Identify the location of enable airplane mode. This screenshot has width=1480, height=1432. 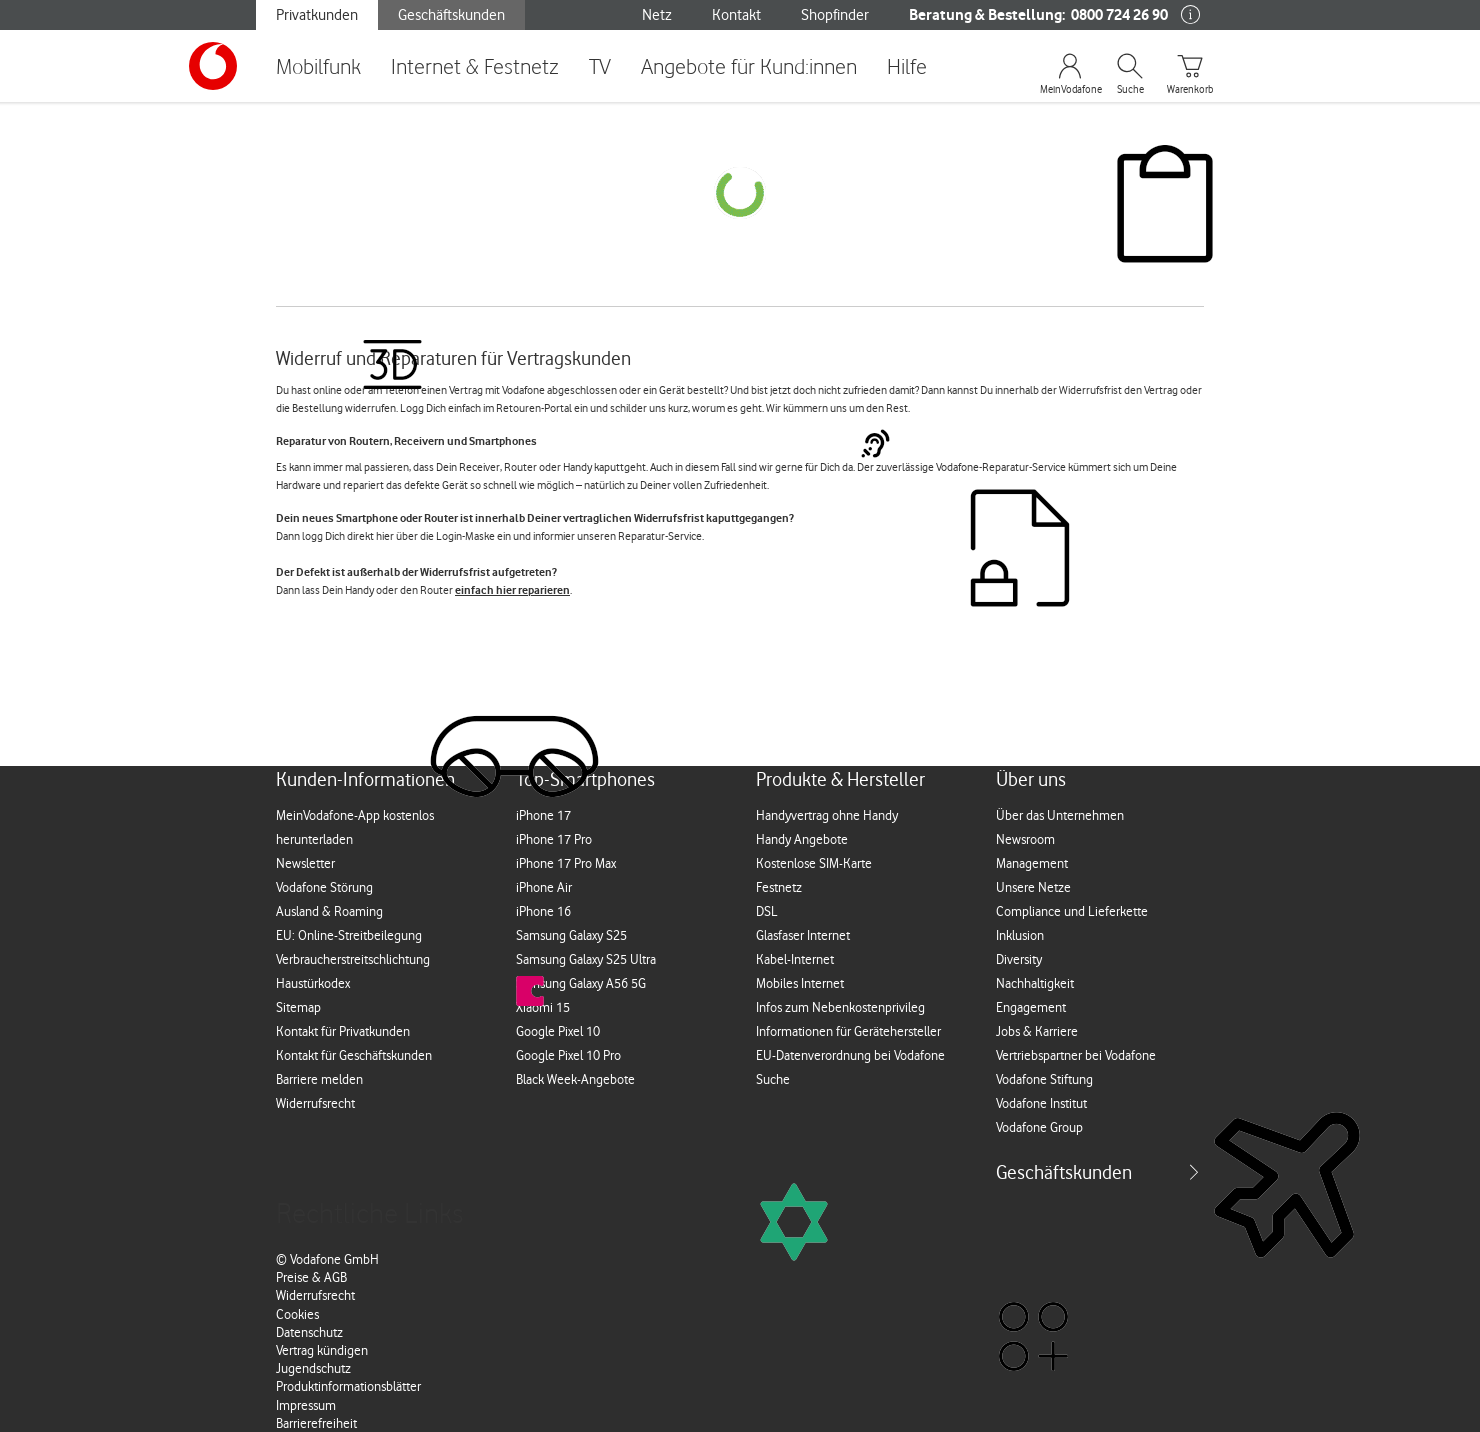
(1290, 1182).